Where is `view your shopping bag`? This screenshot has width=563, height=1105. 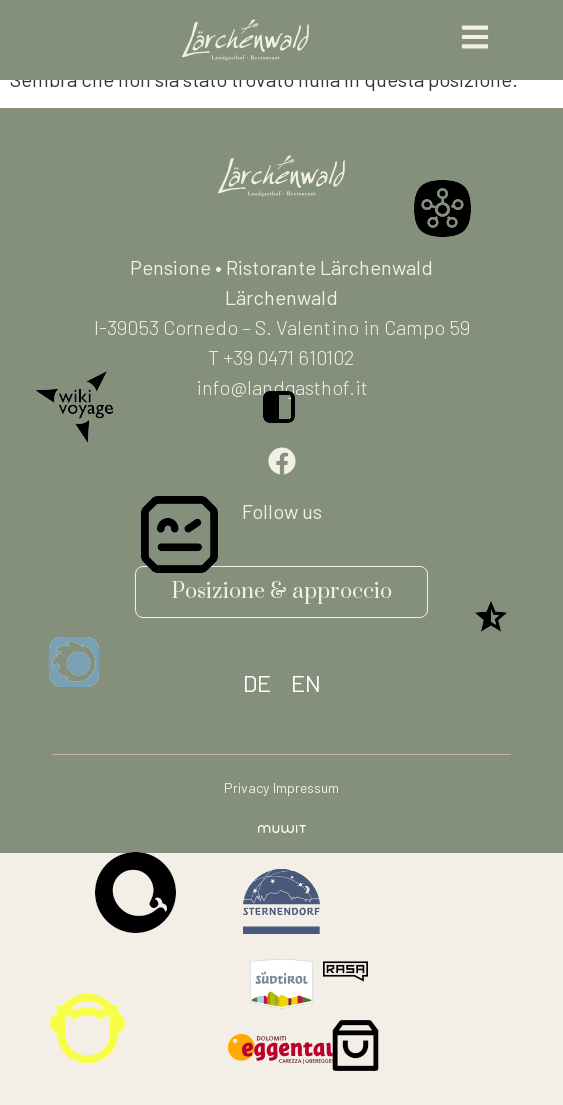 view your shopping bag is located at coordinates (355, 1045).